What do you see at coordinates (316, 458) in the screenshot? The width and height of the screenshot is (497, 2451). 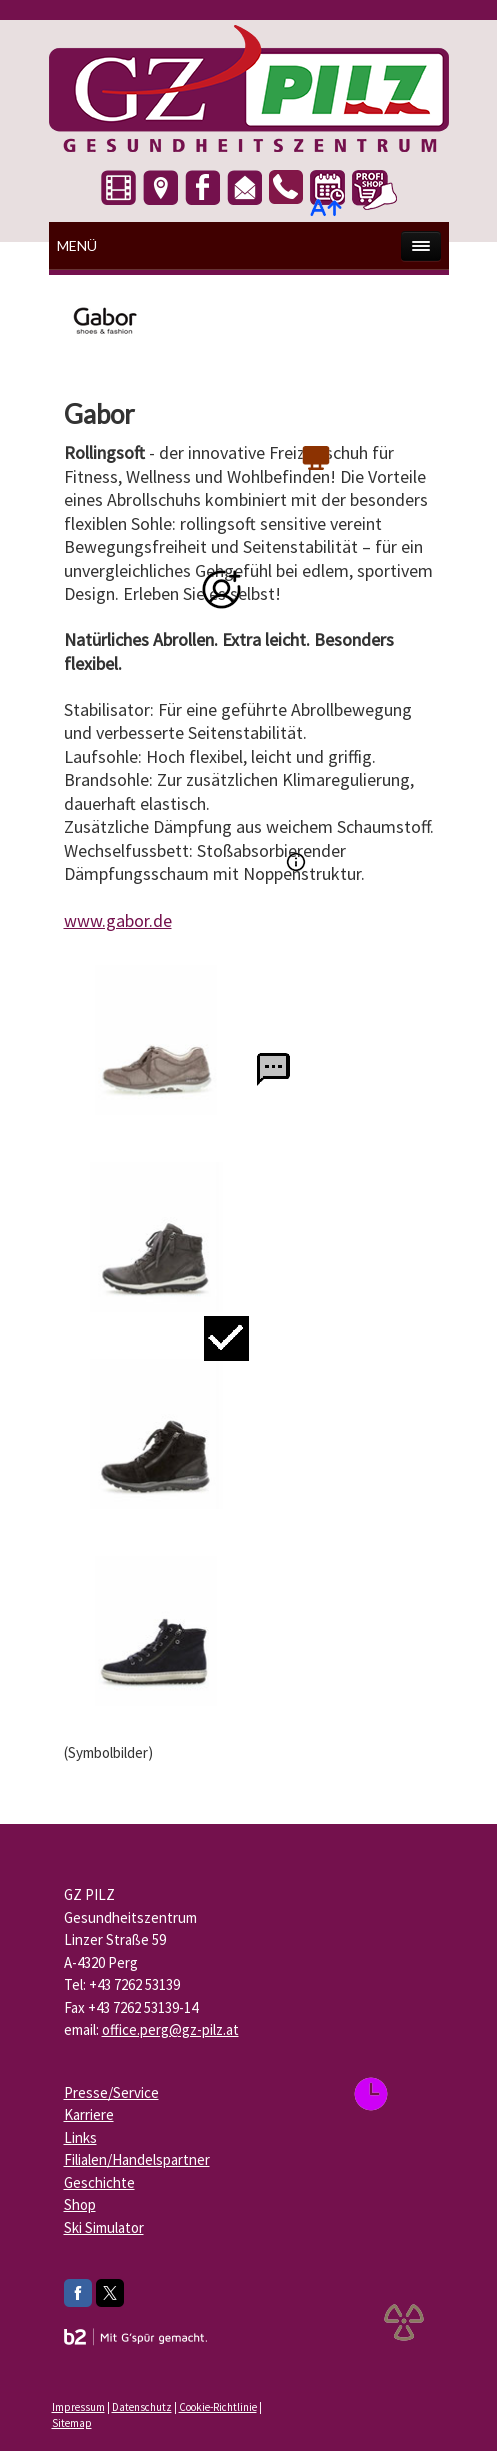 I see `switch to desktop view` at bounding box center [316, 458].